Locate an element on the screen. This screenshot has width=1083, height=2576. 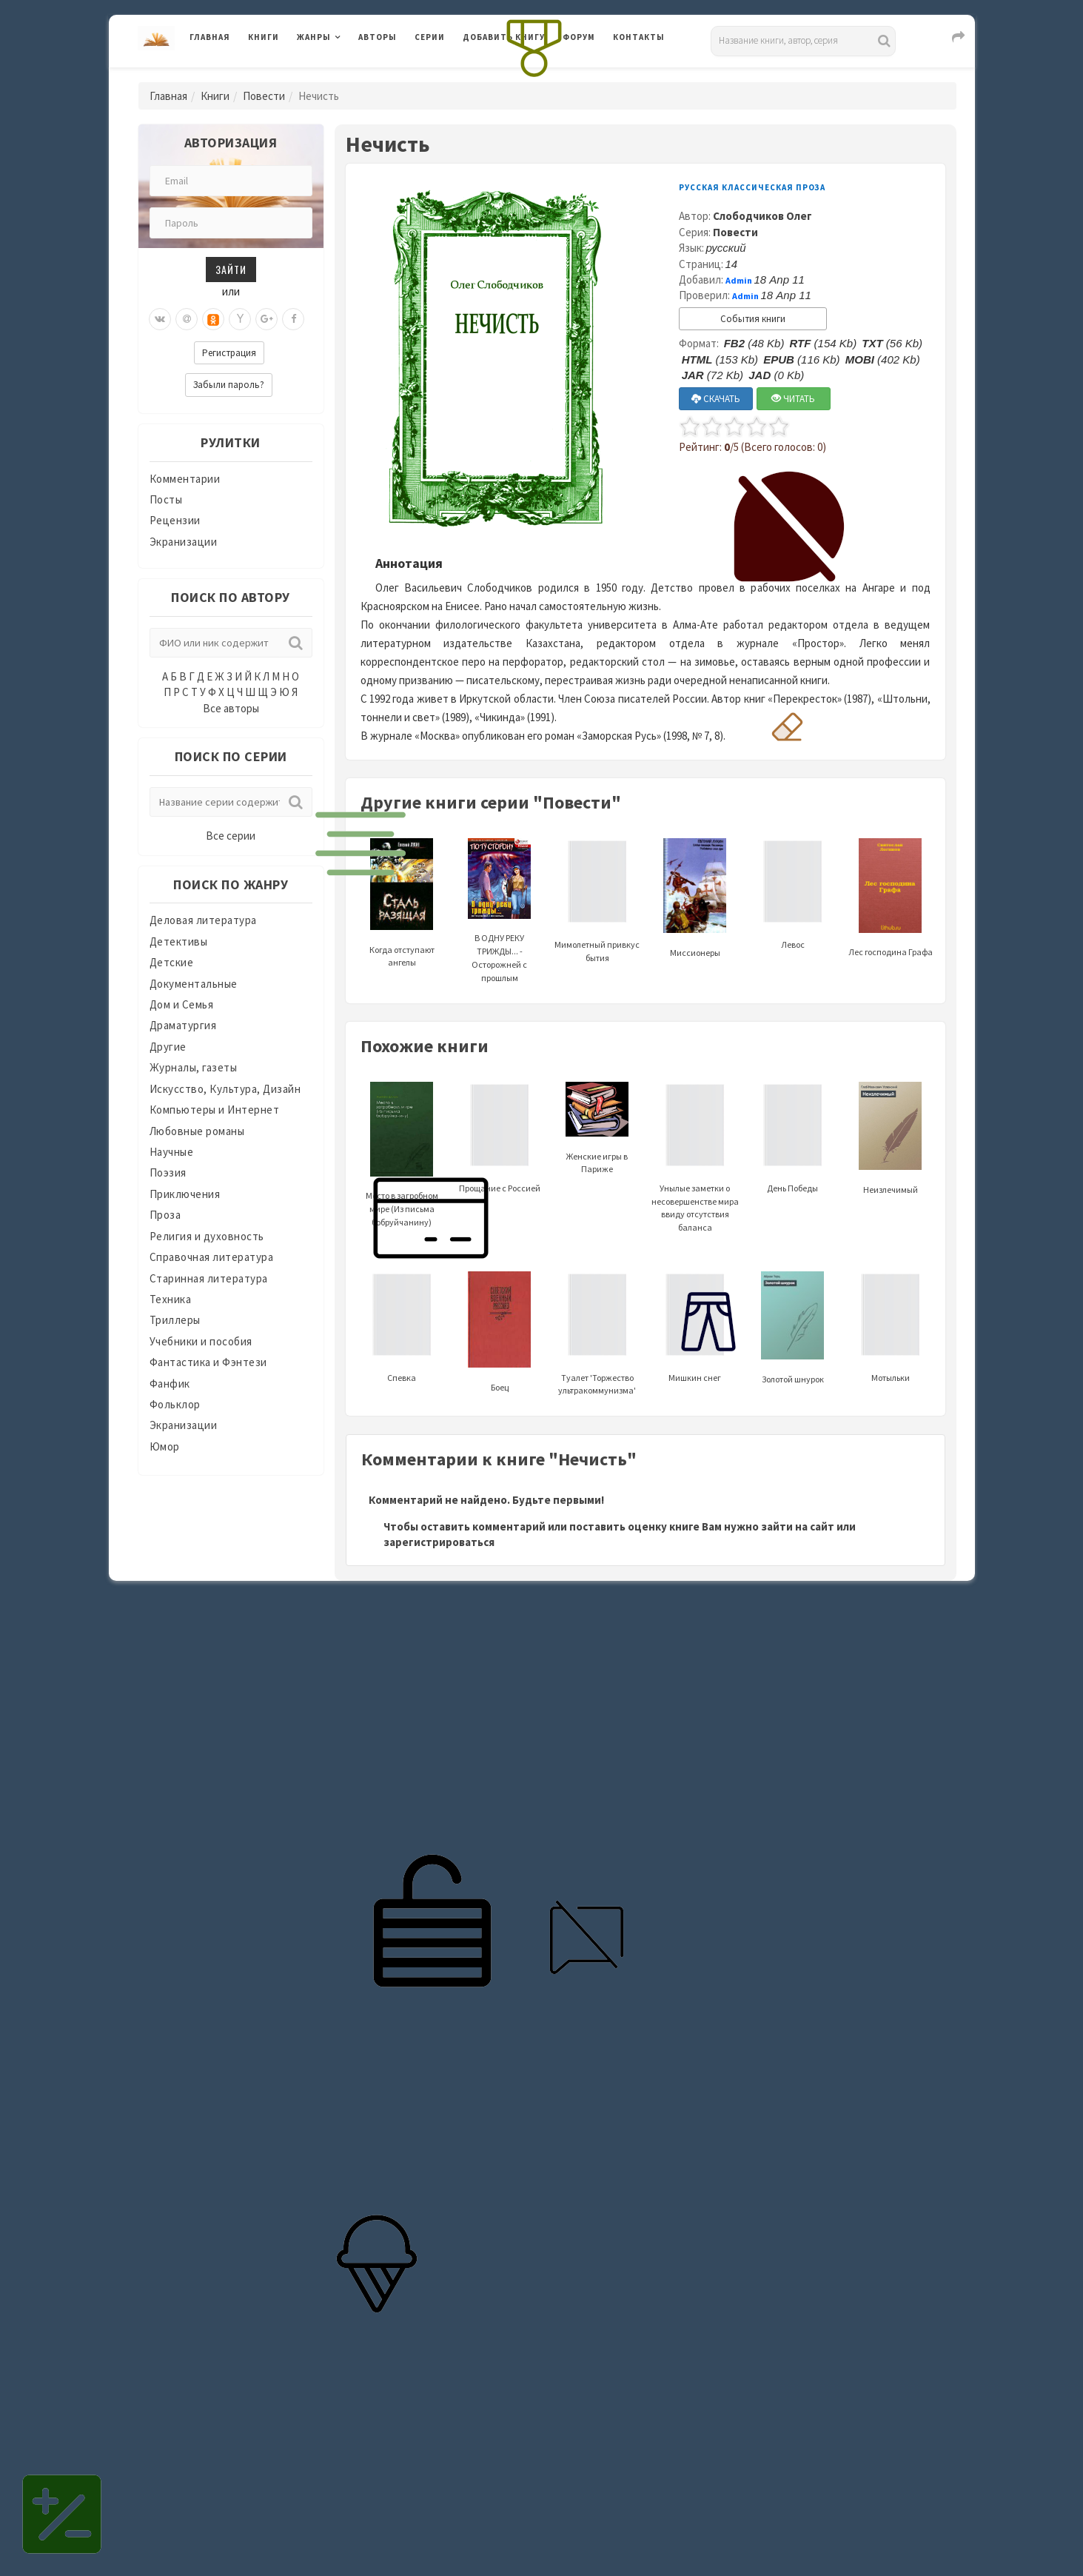
center align text is located at coordinates (361, 846).